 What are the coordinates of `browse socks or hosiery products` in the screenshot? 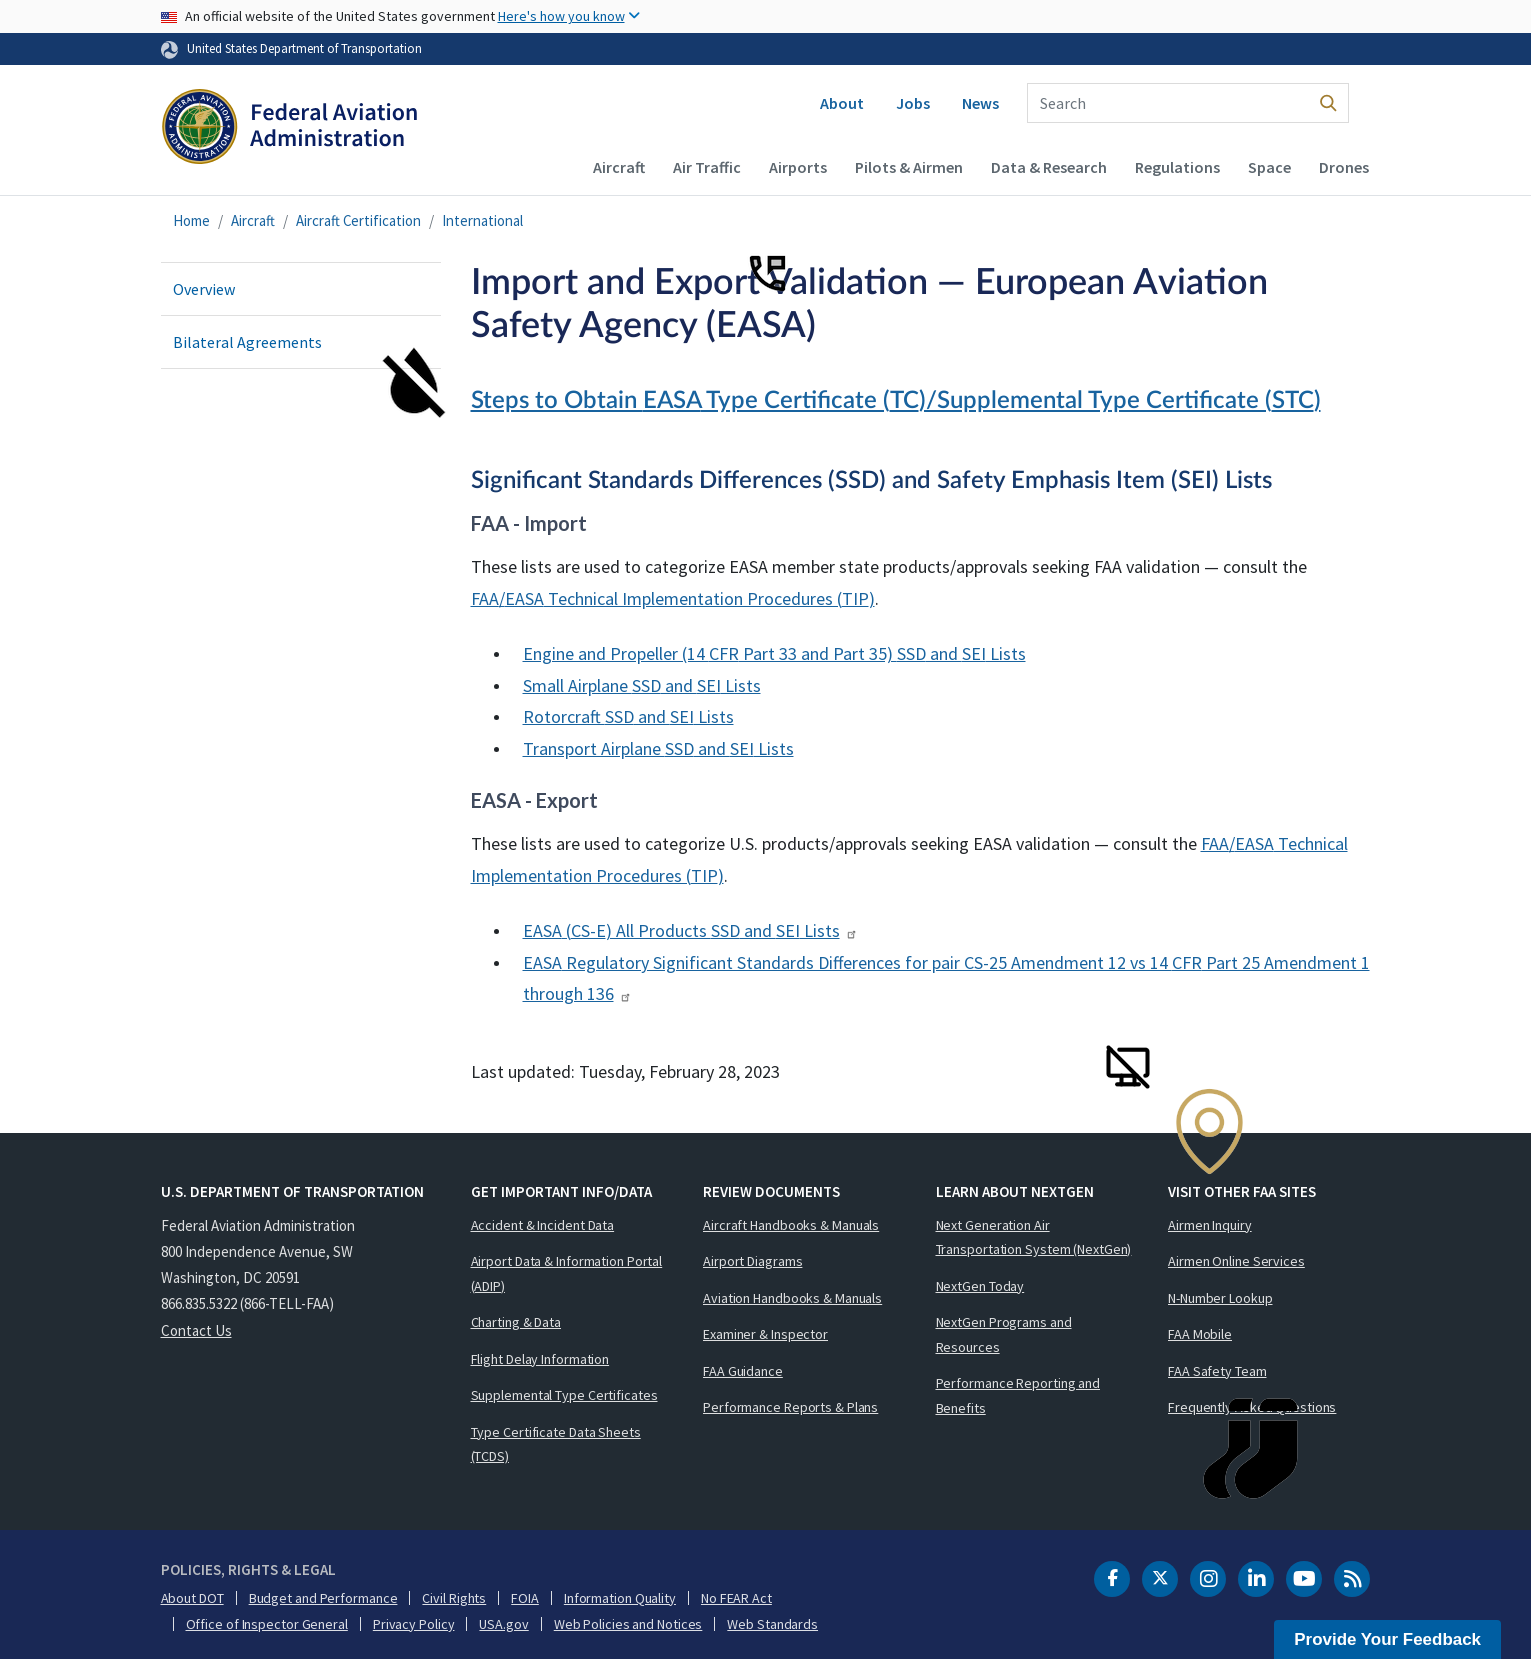 It's located at (1253, 1448).